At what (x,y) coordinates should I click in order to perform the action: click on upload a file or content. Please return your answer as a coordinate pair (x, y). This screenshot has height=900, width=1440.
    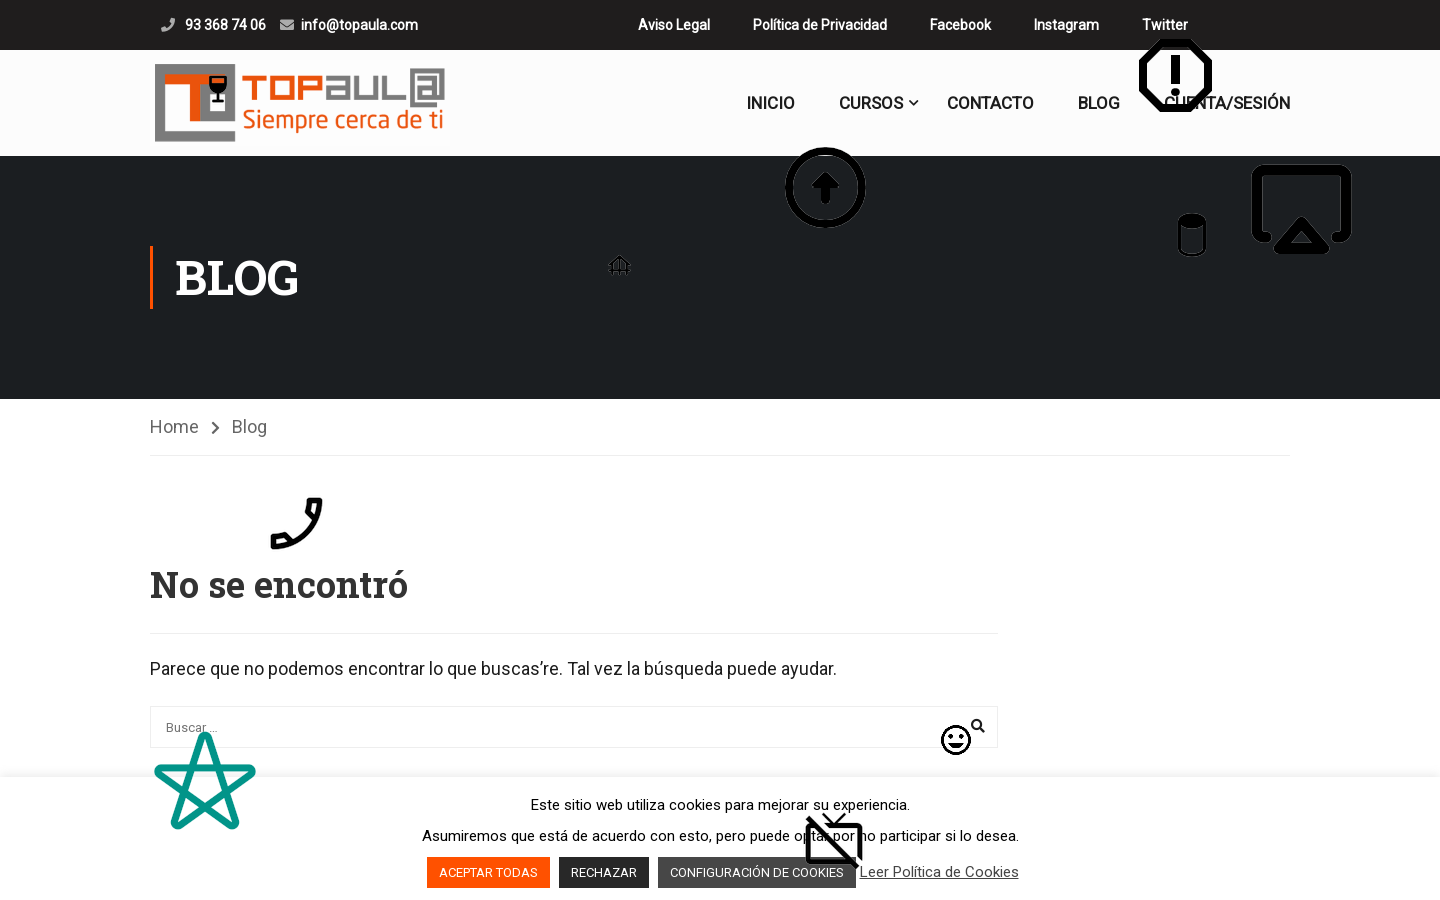
    Looking at the image, I should click on (825, 187).